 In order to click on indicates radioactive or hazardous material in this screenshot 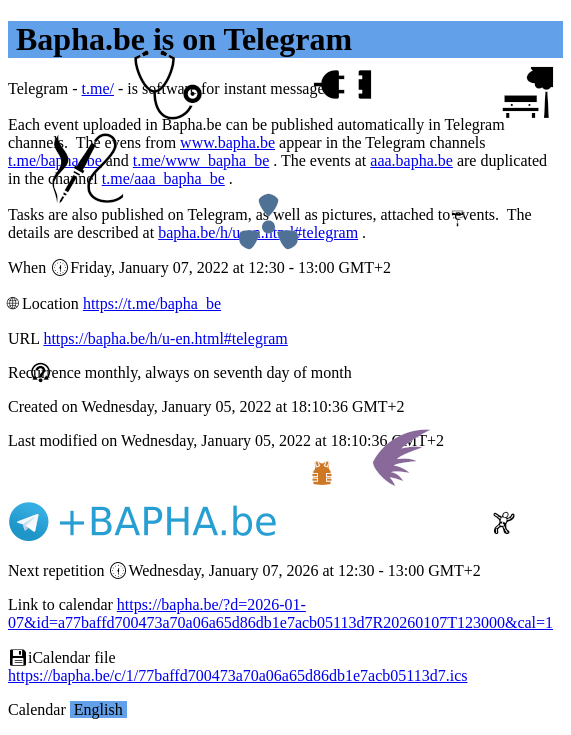, I will do `click(268, 221)`.